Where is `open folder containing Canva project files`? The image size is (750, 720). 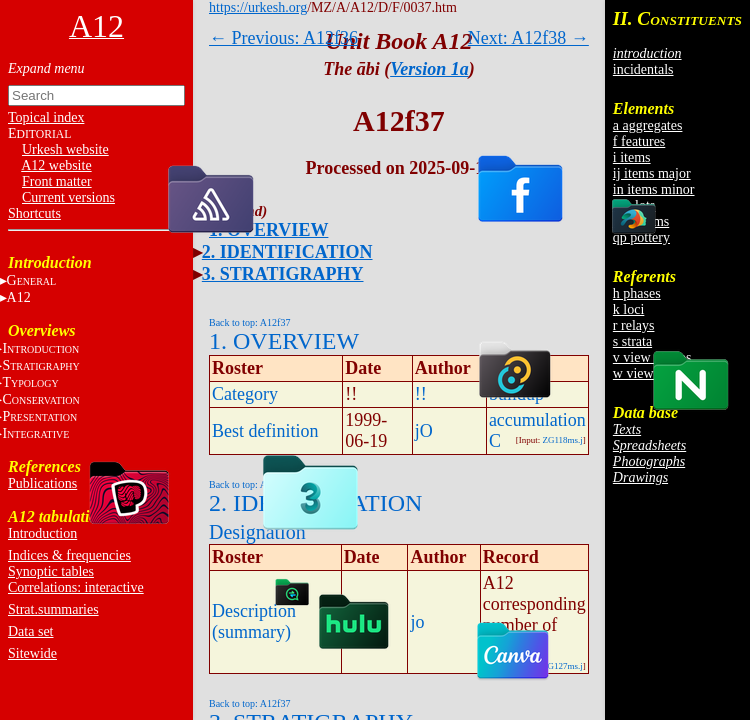 open folder containing Canva project files is located at coordinates (512, 652).